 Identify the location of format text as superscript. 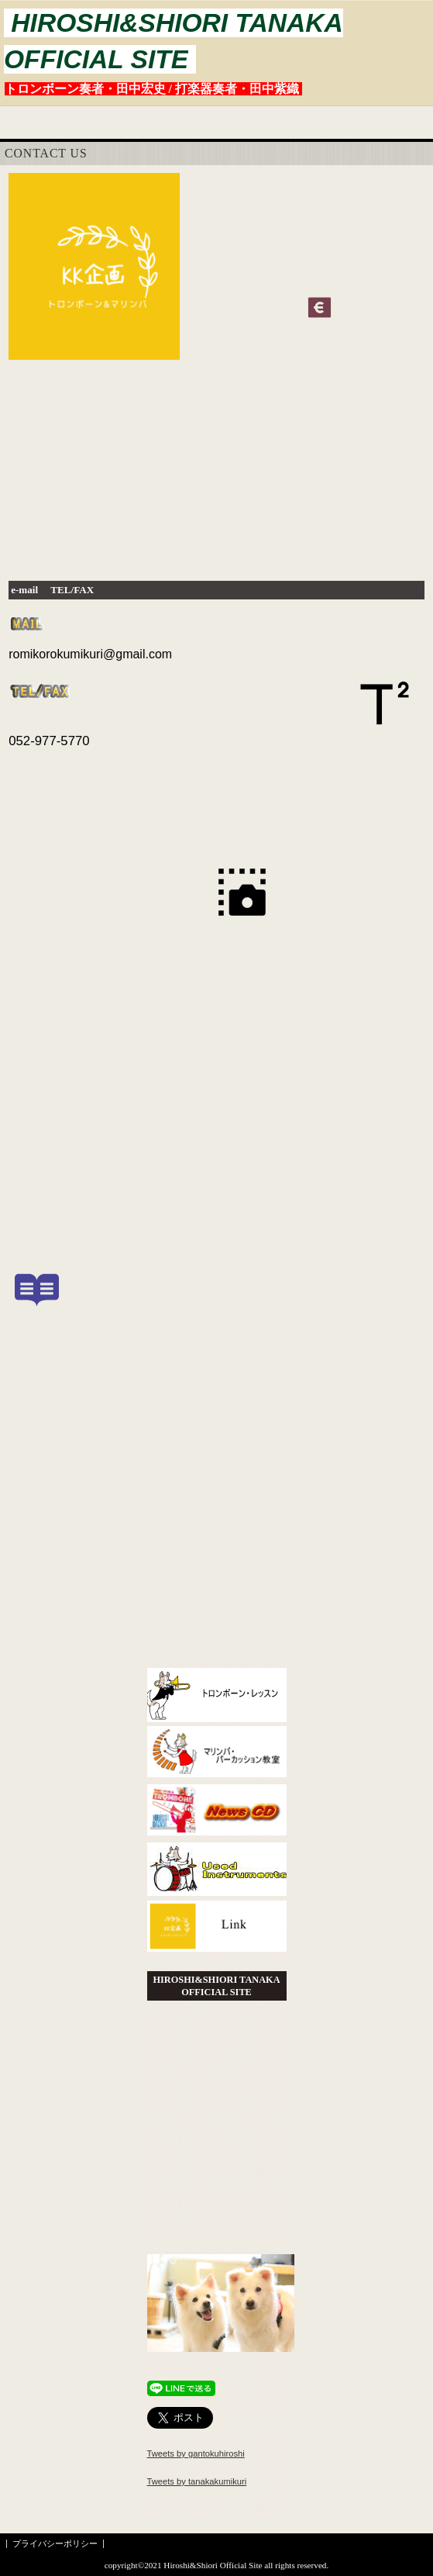
(384, 703).